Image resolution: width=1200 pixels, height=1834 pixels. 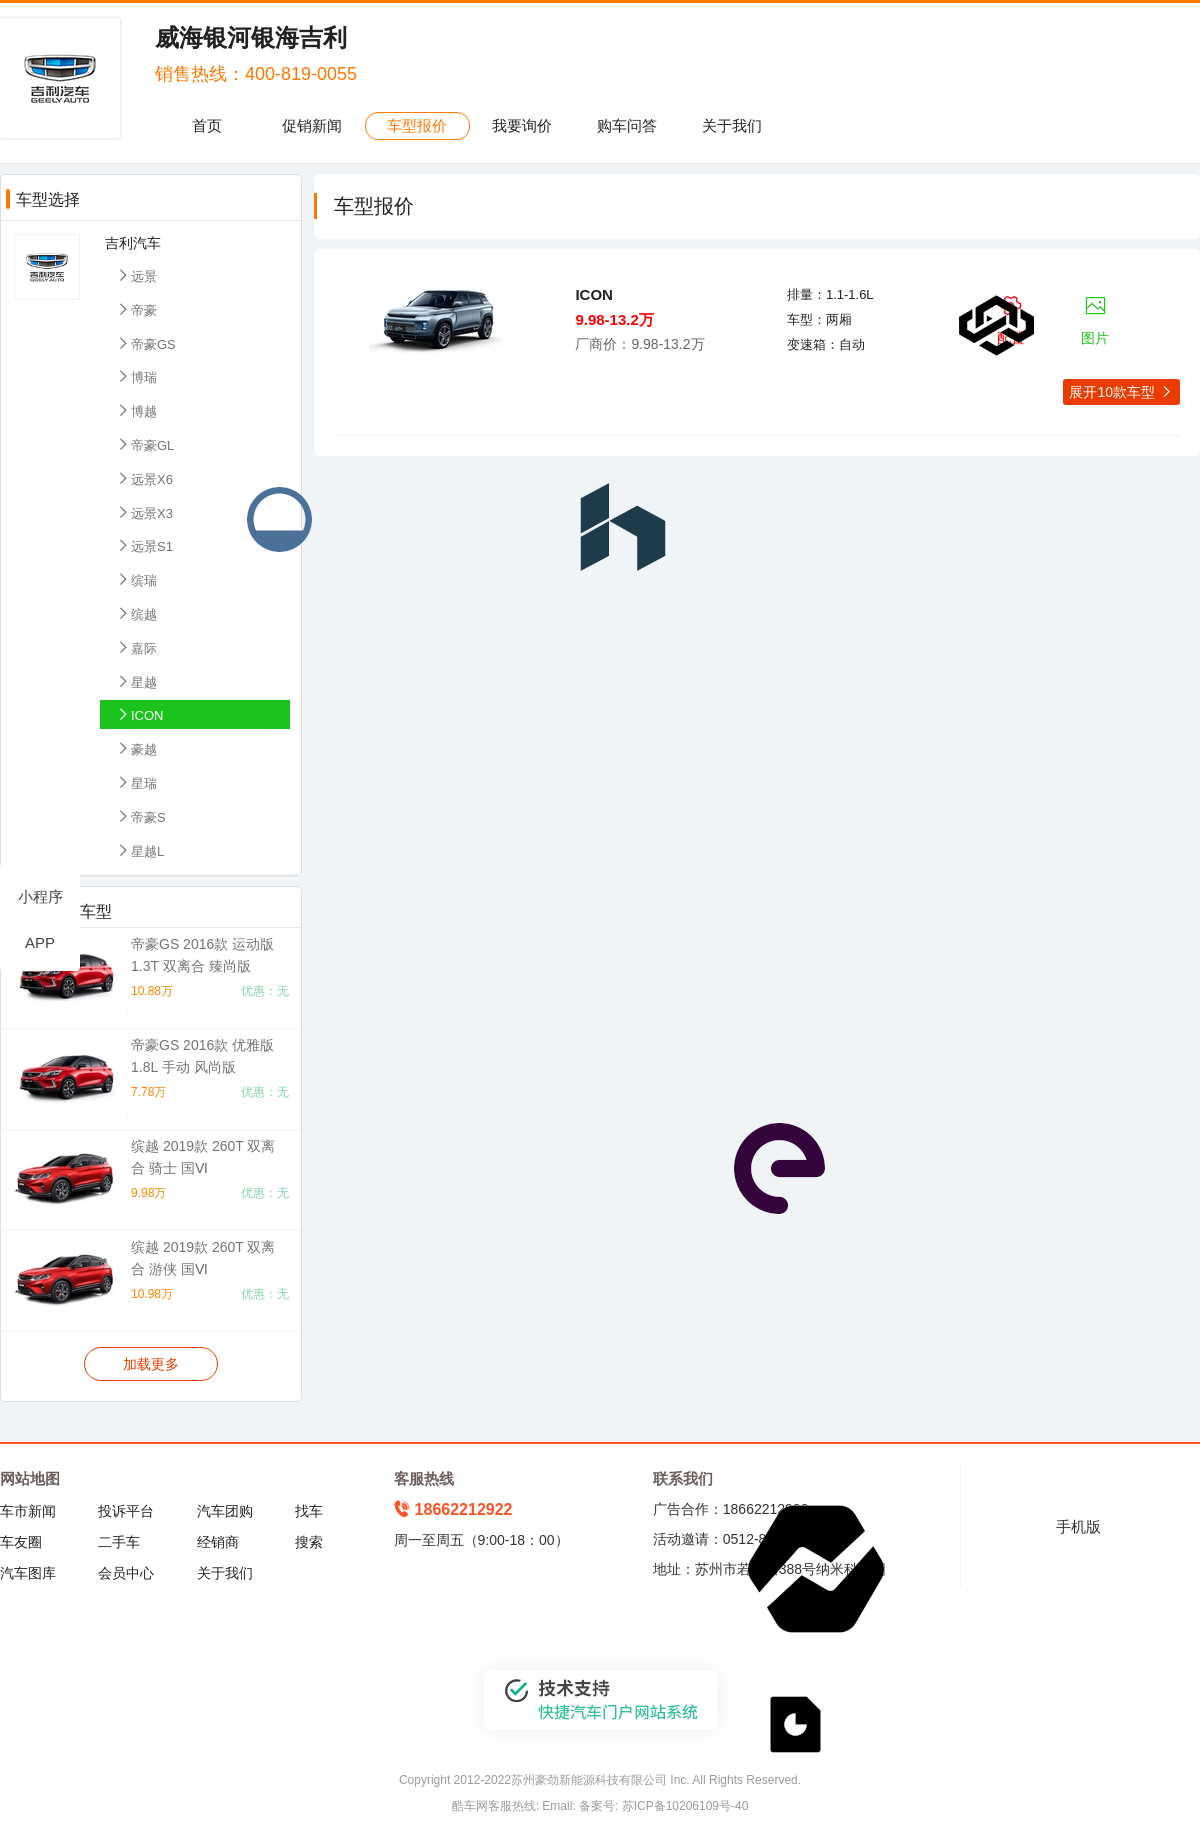 I want to click on open the Hearth app, so click(x=623, y=527).